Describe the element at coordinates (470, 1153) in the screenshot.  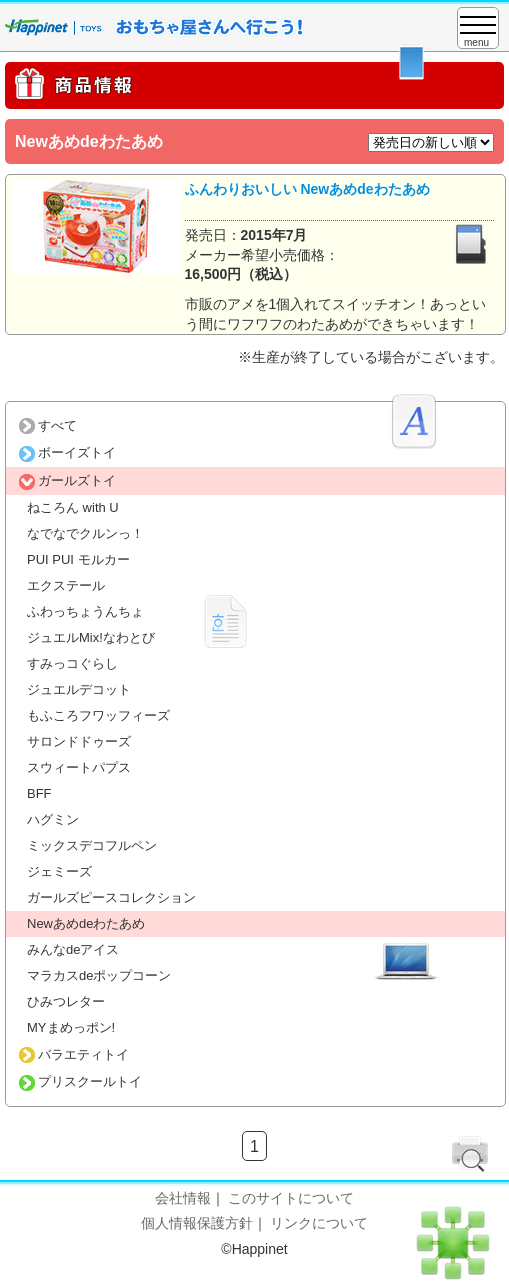
I see `preview document before printing` at that location.